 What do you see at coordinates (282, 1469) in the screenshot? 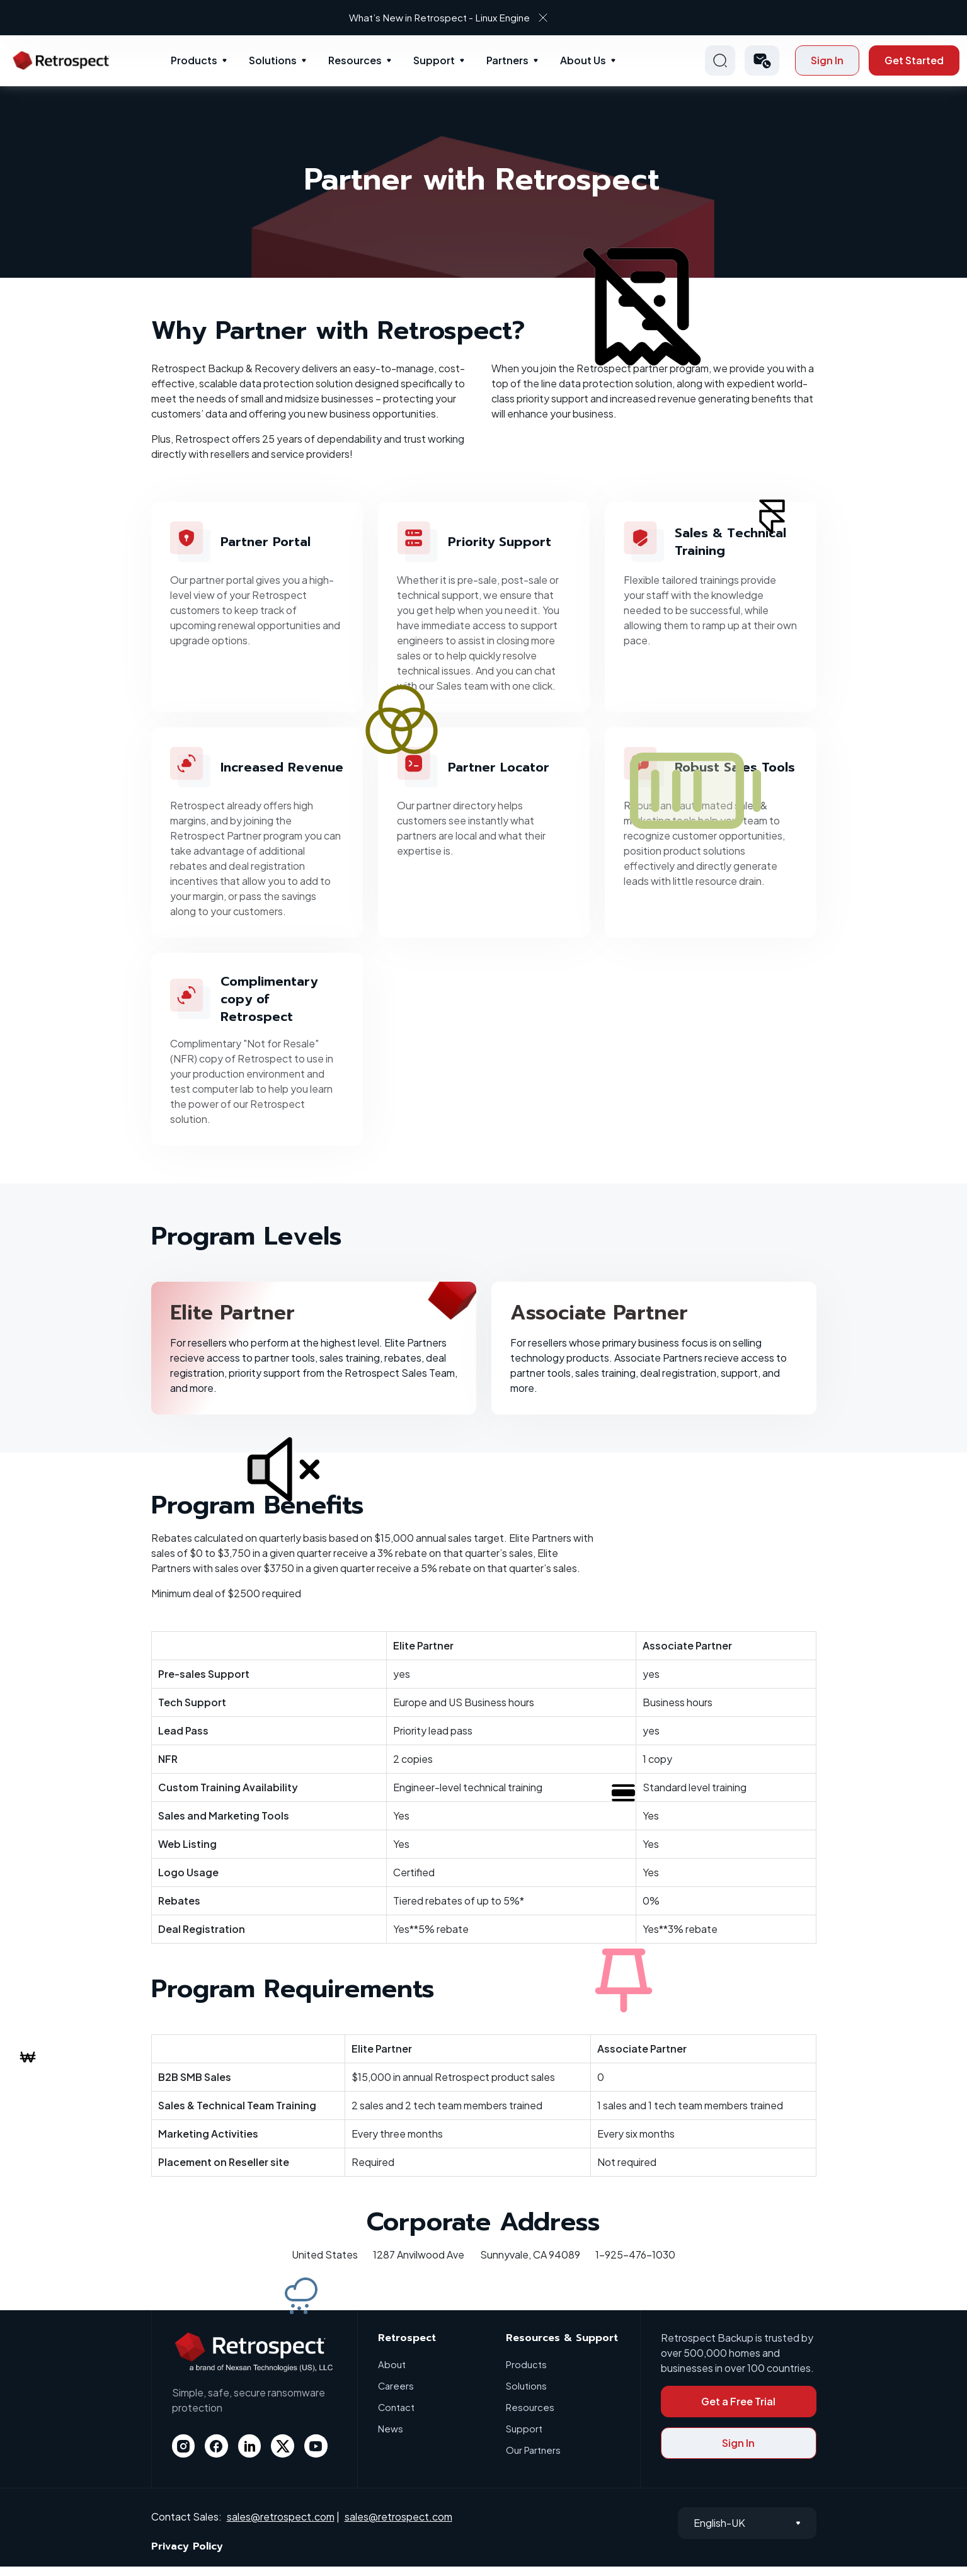
I see `mute audio or sound` at bounding box center [282, 1469].